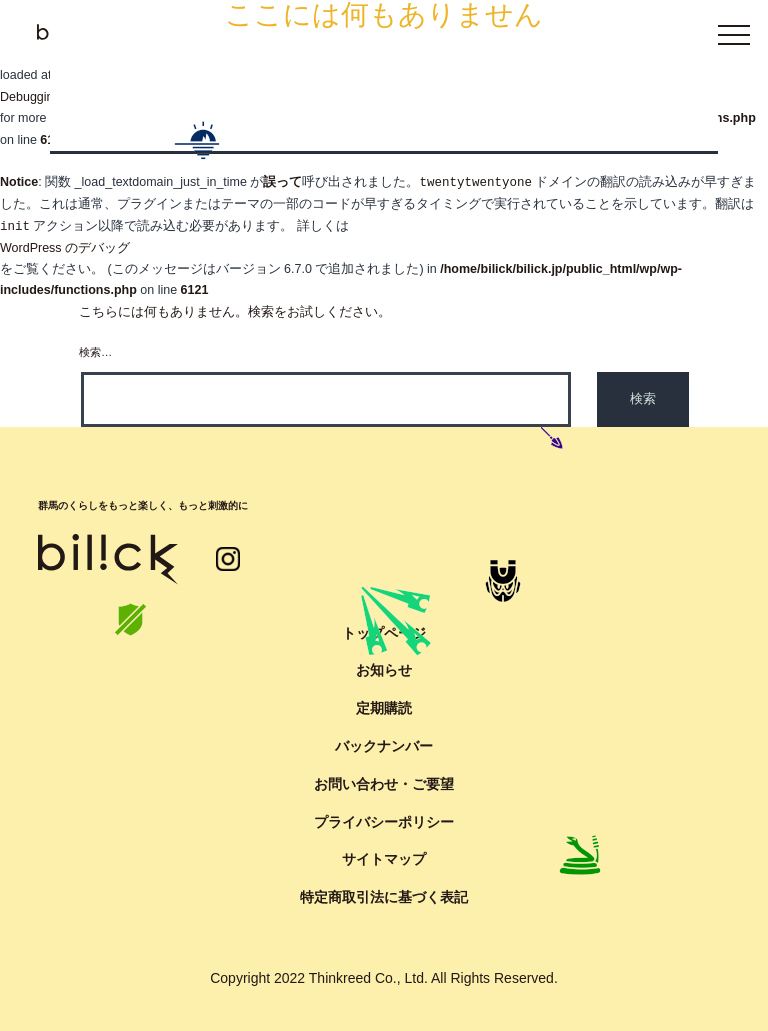  I want to click on protection or security features are disabled, so click(130, 619).